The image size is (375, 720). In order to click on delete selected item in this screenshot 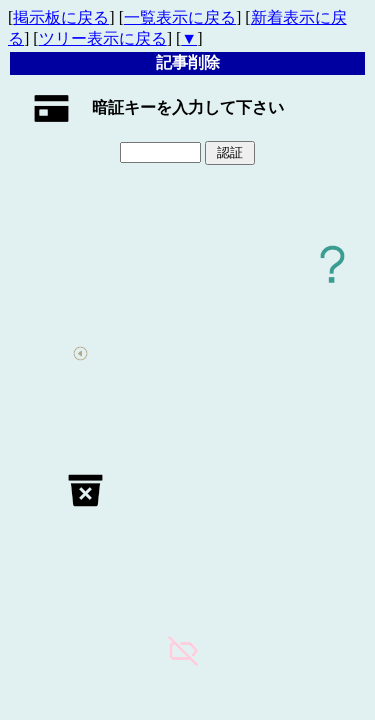, I will do `click(85, 490)`.